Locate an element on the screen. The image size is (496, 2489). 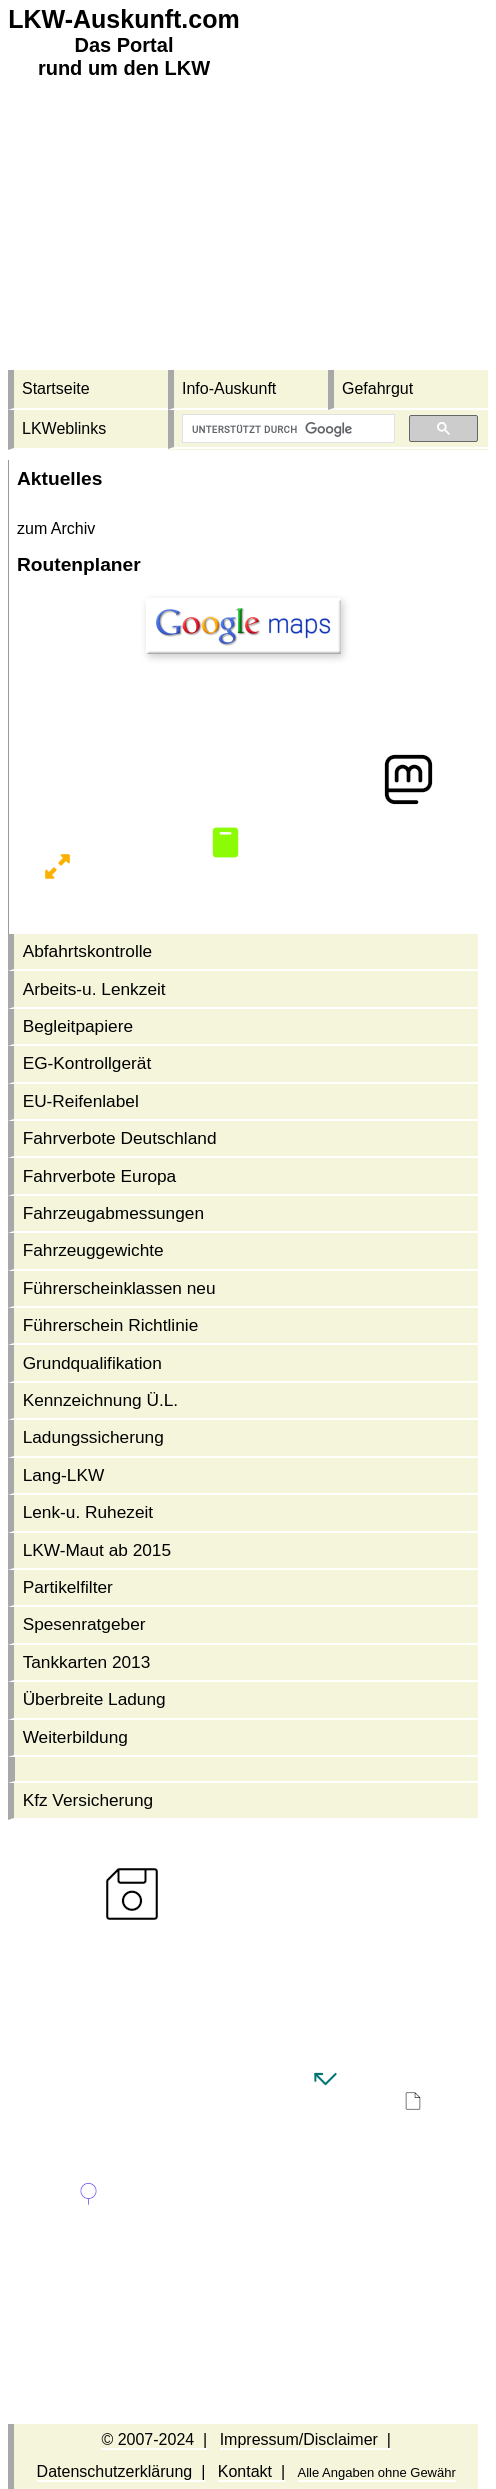
save current file or document is located at coordinates (132, 1894).